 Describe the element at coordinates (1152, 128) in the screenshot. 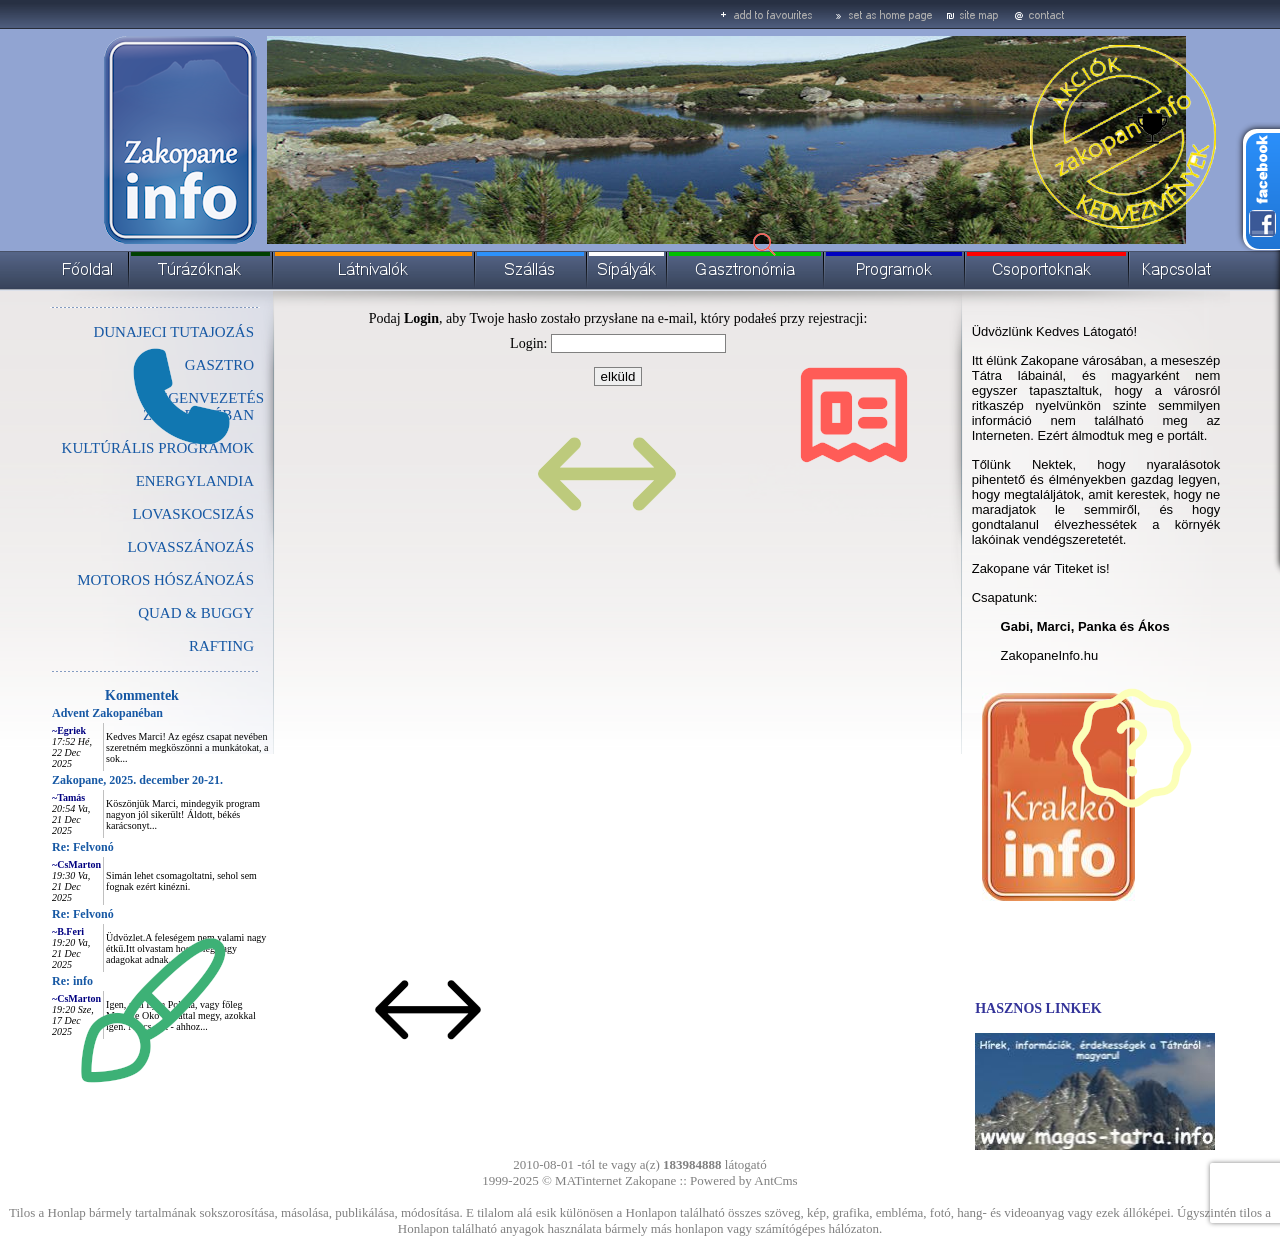

I see `view achievements or awards` at that location.